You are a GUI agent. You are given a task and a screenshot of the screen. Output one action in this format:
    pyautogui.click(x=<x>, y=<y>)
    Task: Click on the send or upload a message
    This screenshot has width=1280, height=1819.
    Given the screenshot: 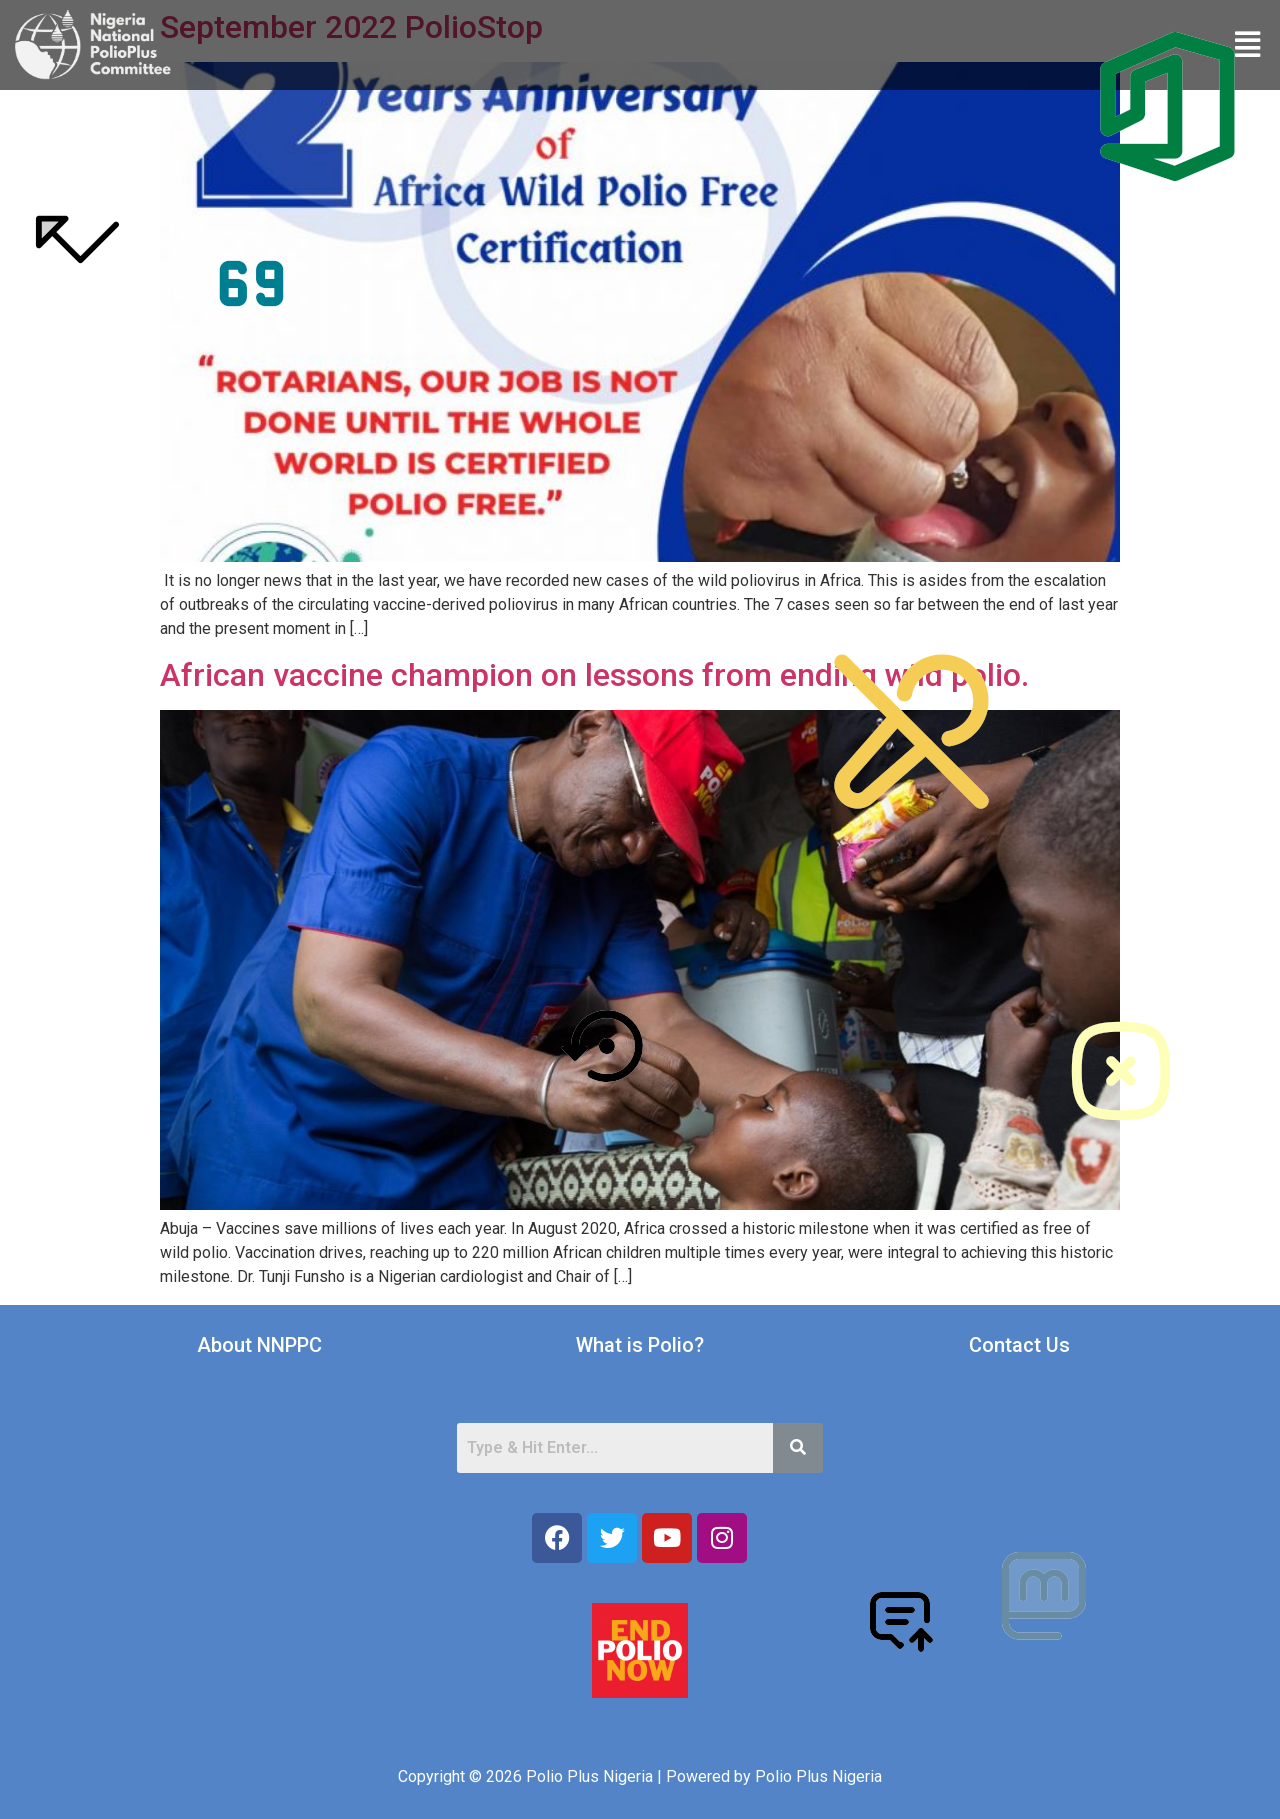 What is the action you would take?
    pyautogui.click(x=900, y=1619)
    